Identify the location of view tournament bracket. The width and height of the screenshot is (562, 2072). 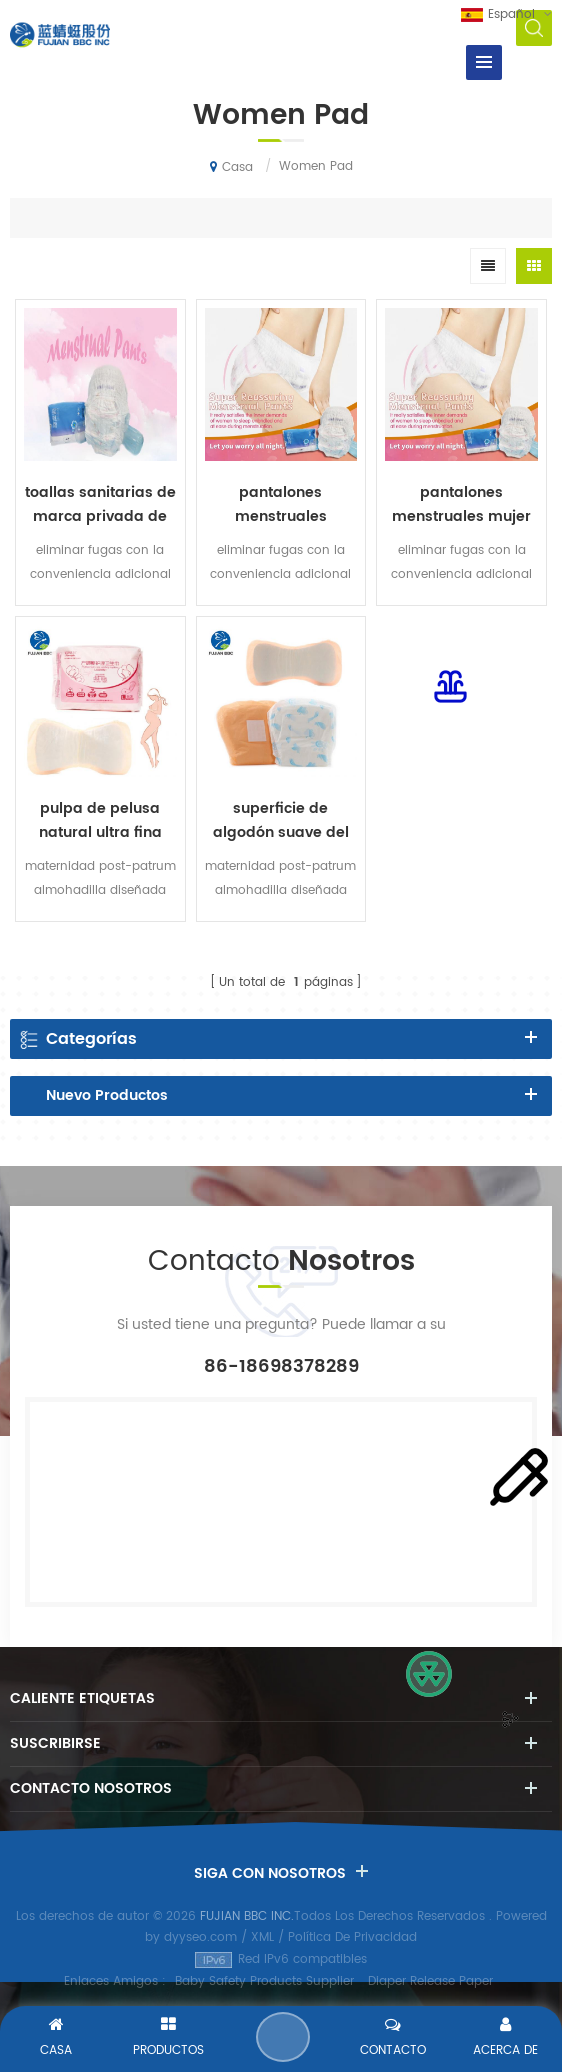
(510, 1719).